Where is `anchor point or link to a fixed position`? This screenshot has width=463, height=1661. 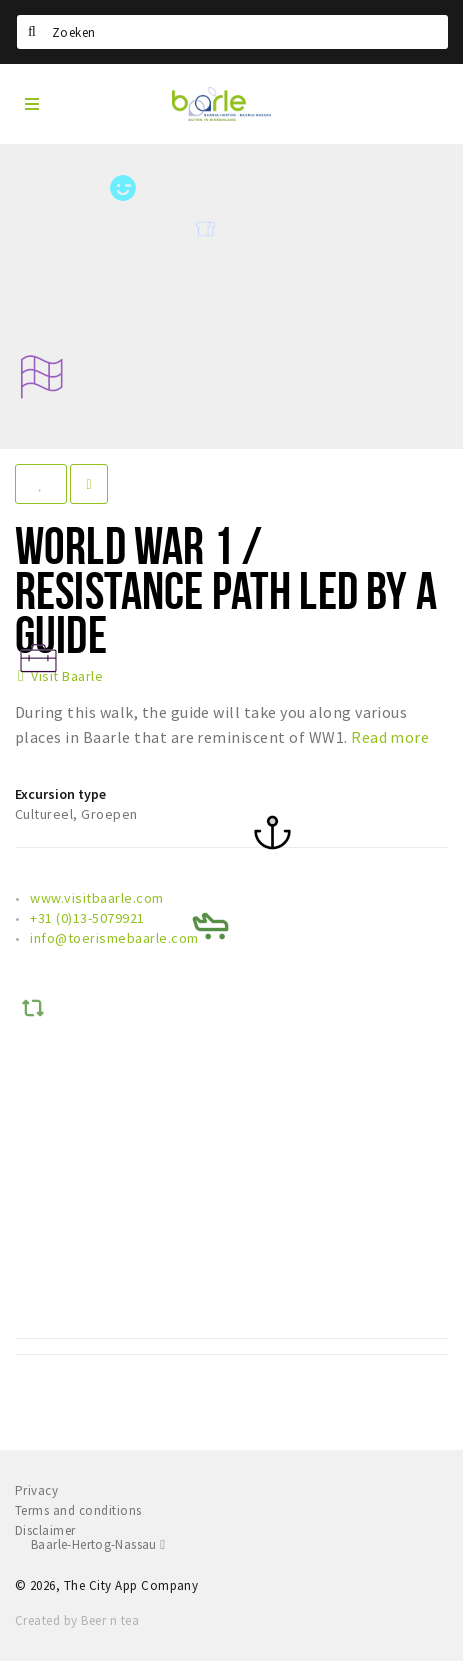 anchor point or link to a fixed position is located at coordinates (272, 832).